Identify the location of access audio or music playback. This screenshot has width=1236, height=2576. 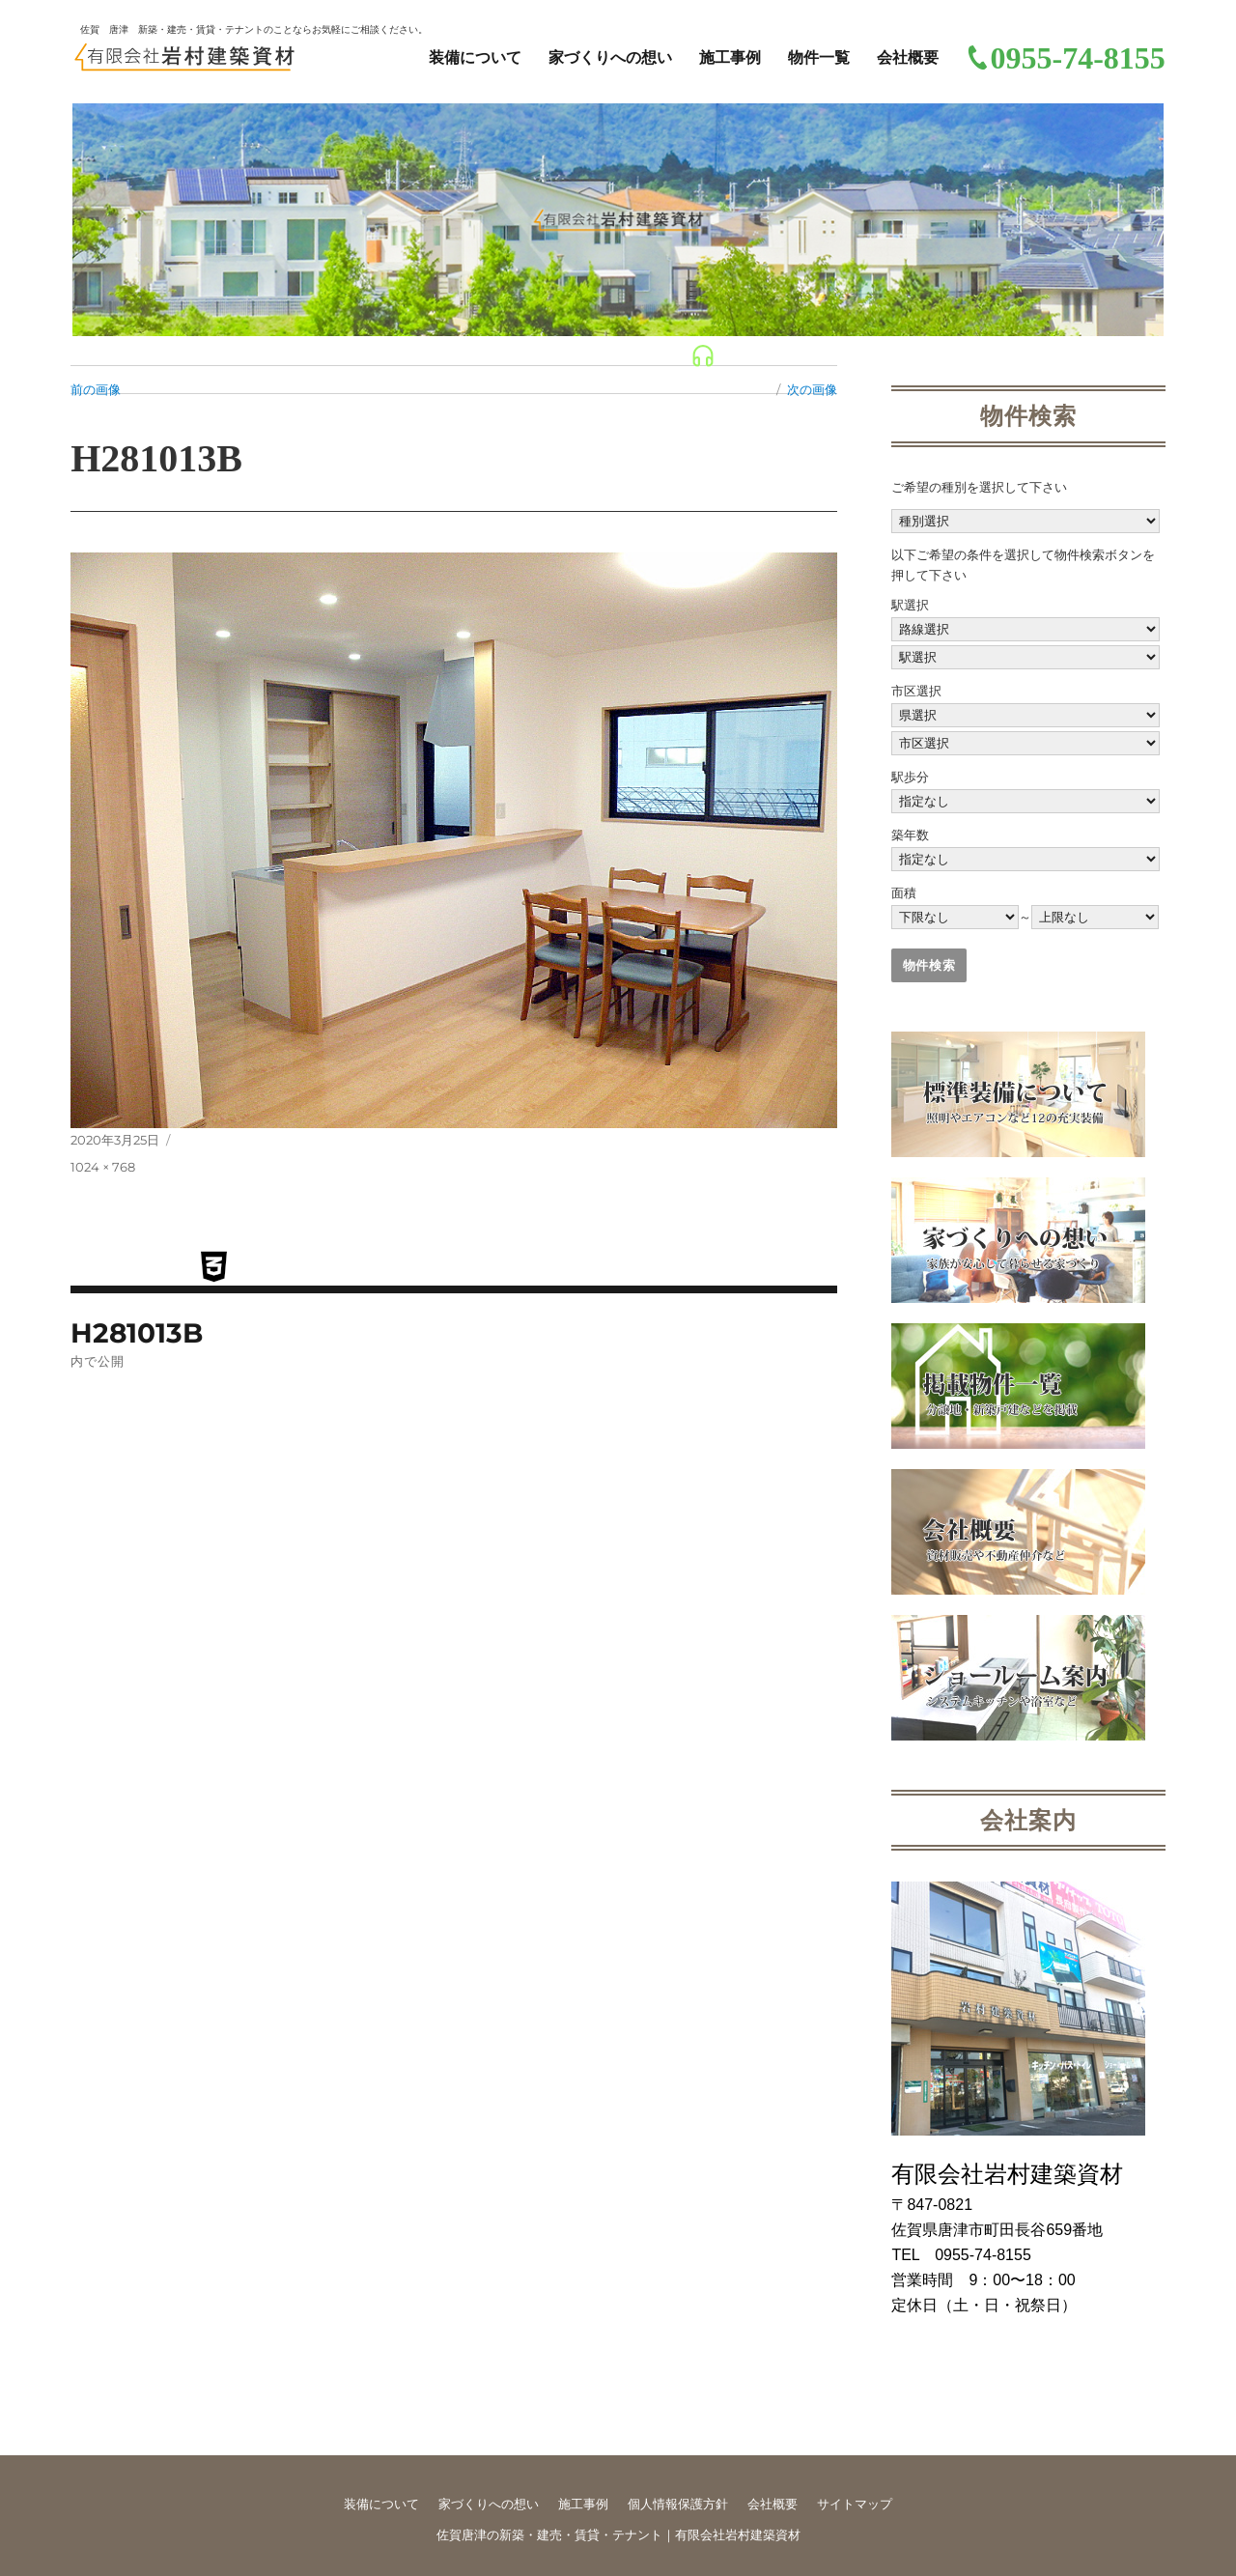
(703, 356).